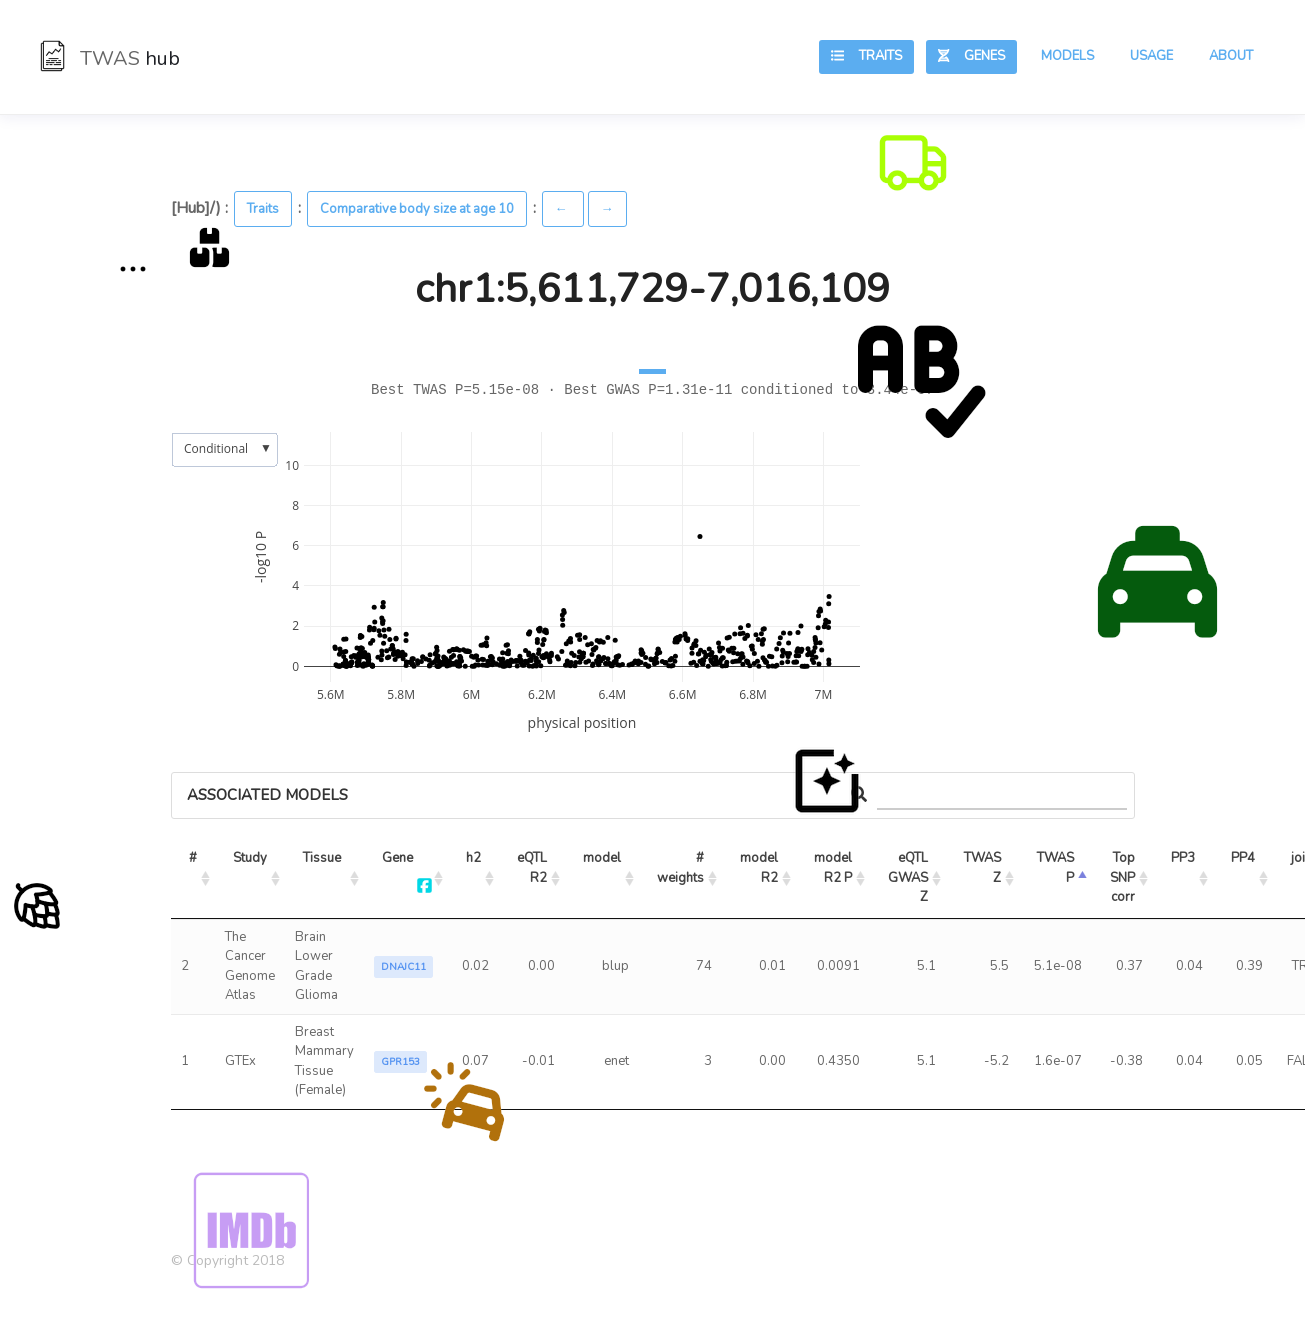 The image size is (1305, 1331). What do you see at coordinates (209, 247) in the screenshot?
I see `view inventory or stock items` at bounding box center [209, 247].